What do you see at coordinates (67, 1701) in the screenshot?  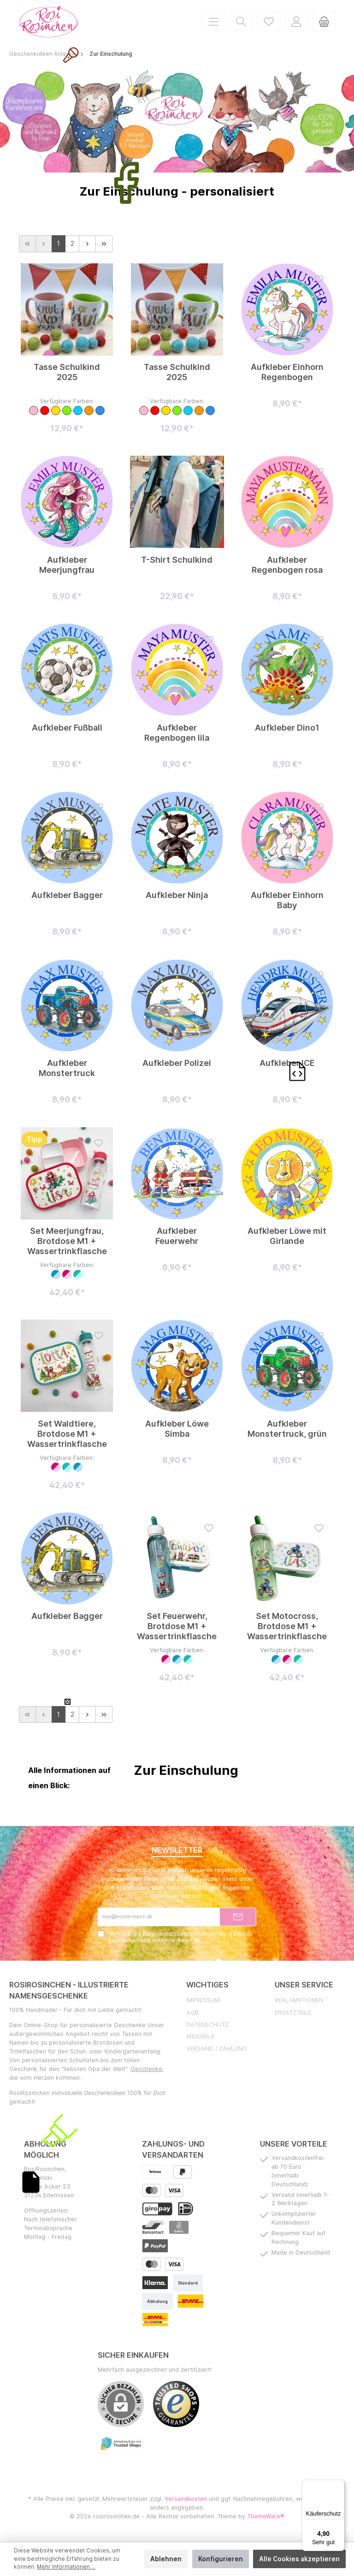 I see `indicates a feature or option is disabled by default` at bounding box center [67, 1701].